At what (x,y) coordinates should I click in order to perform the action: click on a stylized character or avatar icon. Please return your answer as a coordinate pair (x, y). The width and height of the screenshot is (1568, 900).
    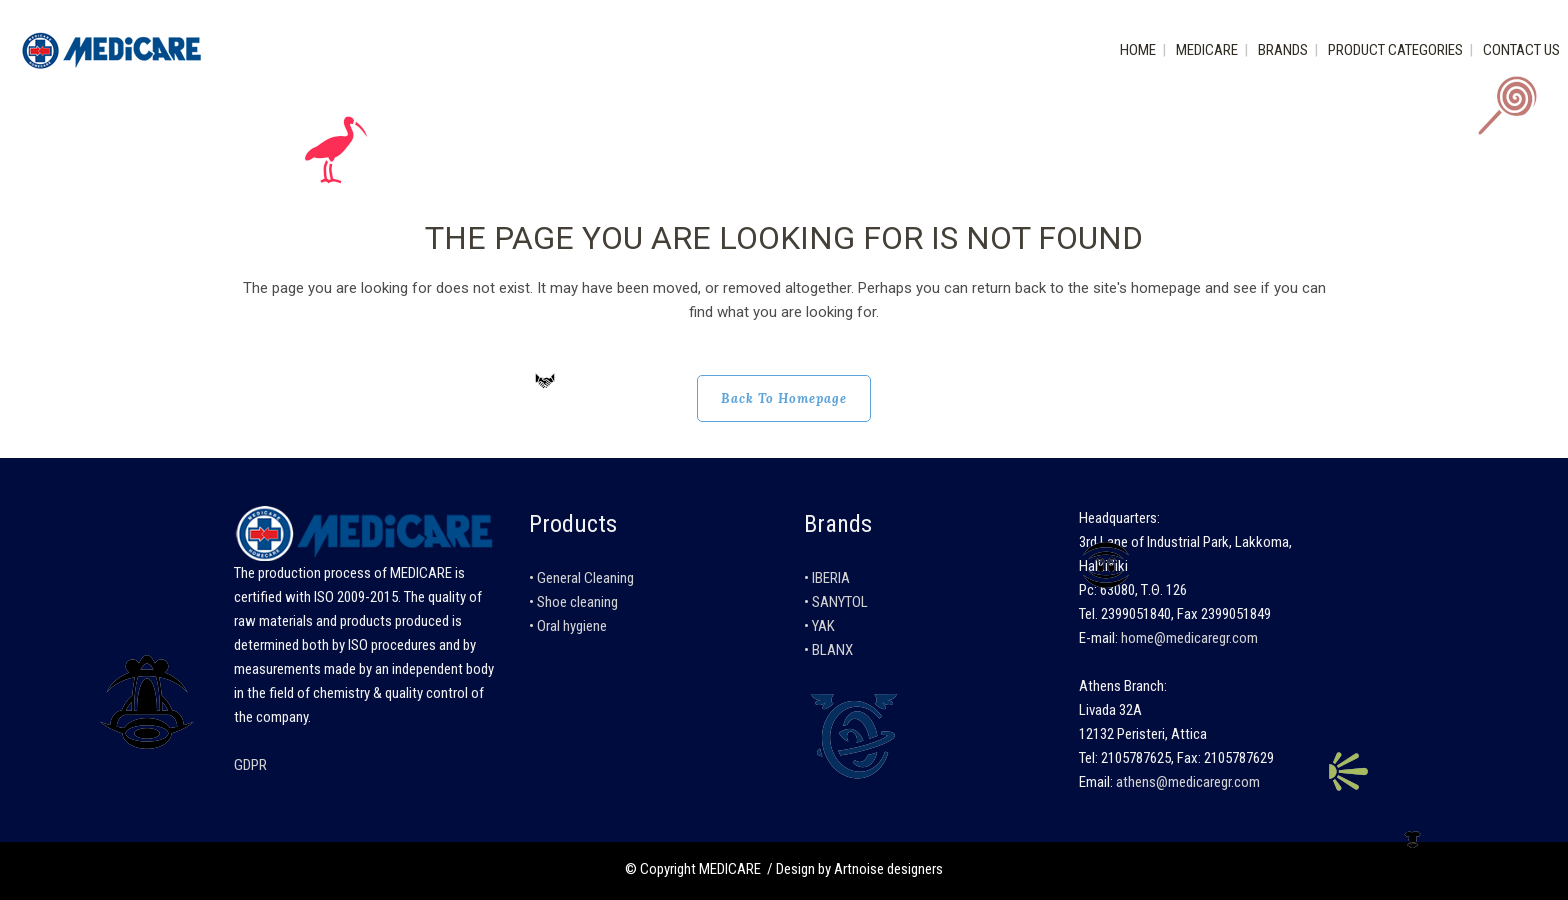
    Looking at the image, I should click on (1106, 565).